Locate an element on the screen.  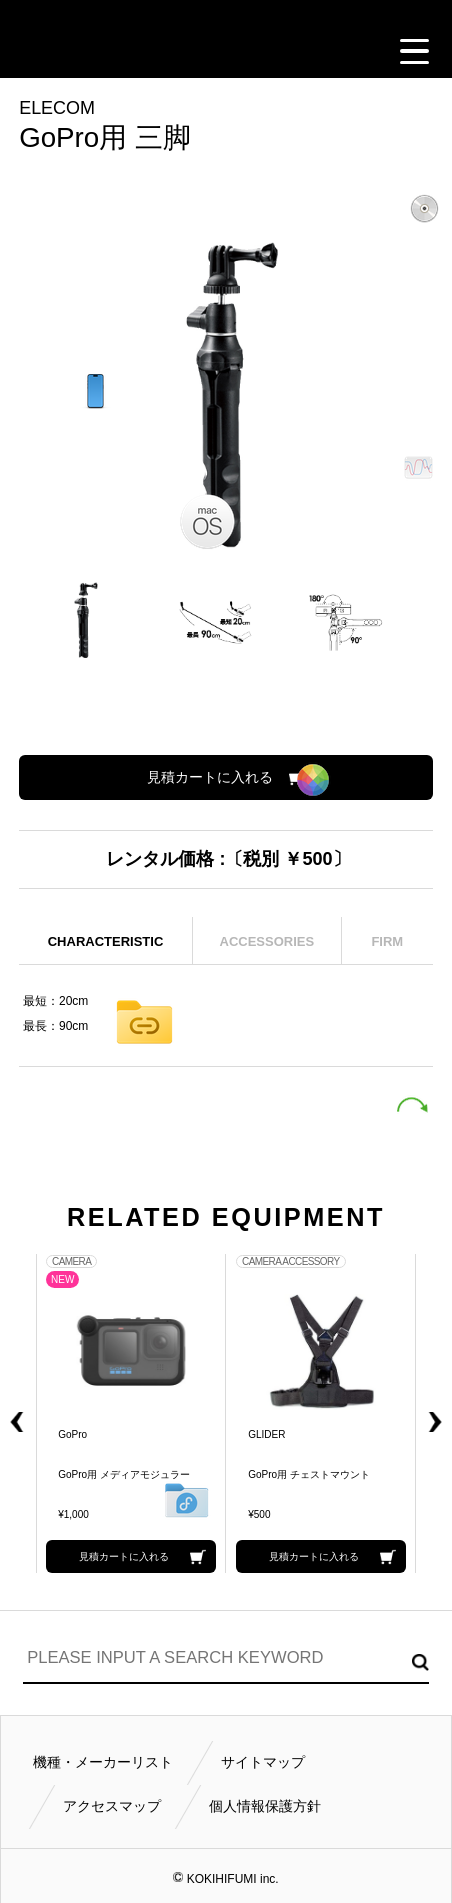
folder containing fedora linux system files is located at coordinates (186, 1501).